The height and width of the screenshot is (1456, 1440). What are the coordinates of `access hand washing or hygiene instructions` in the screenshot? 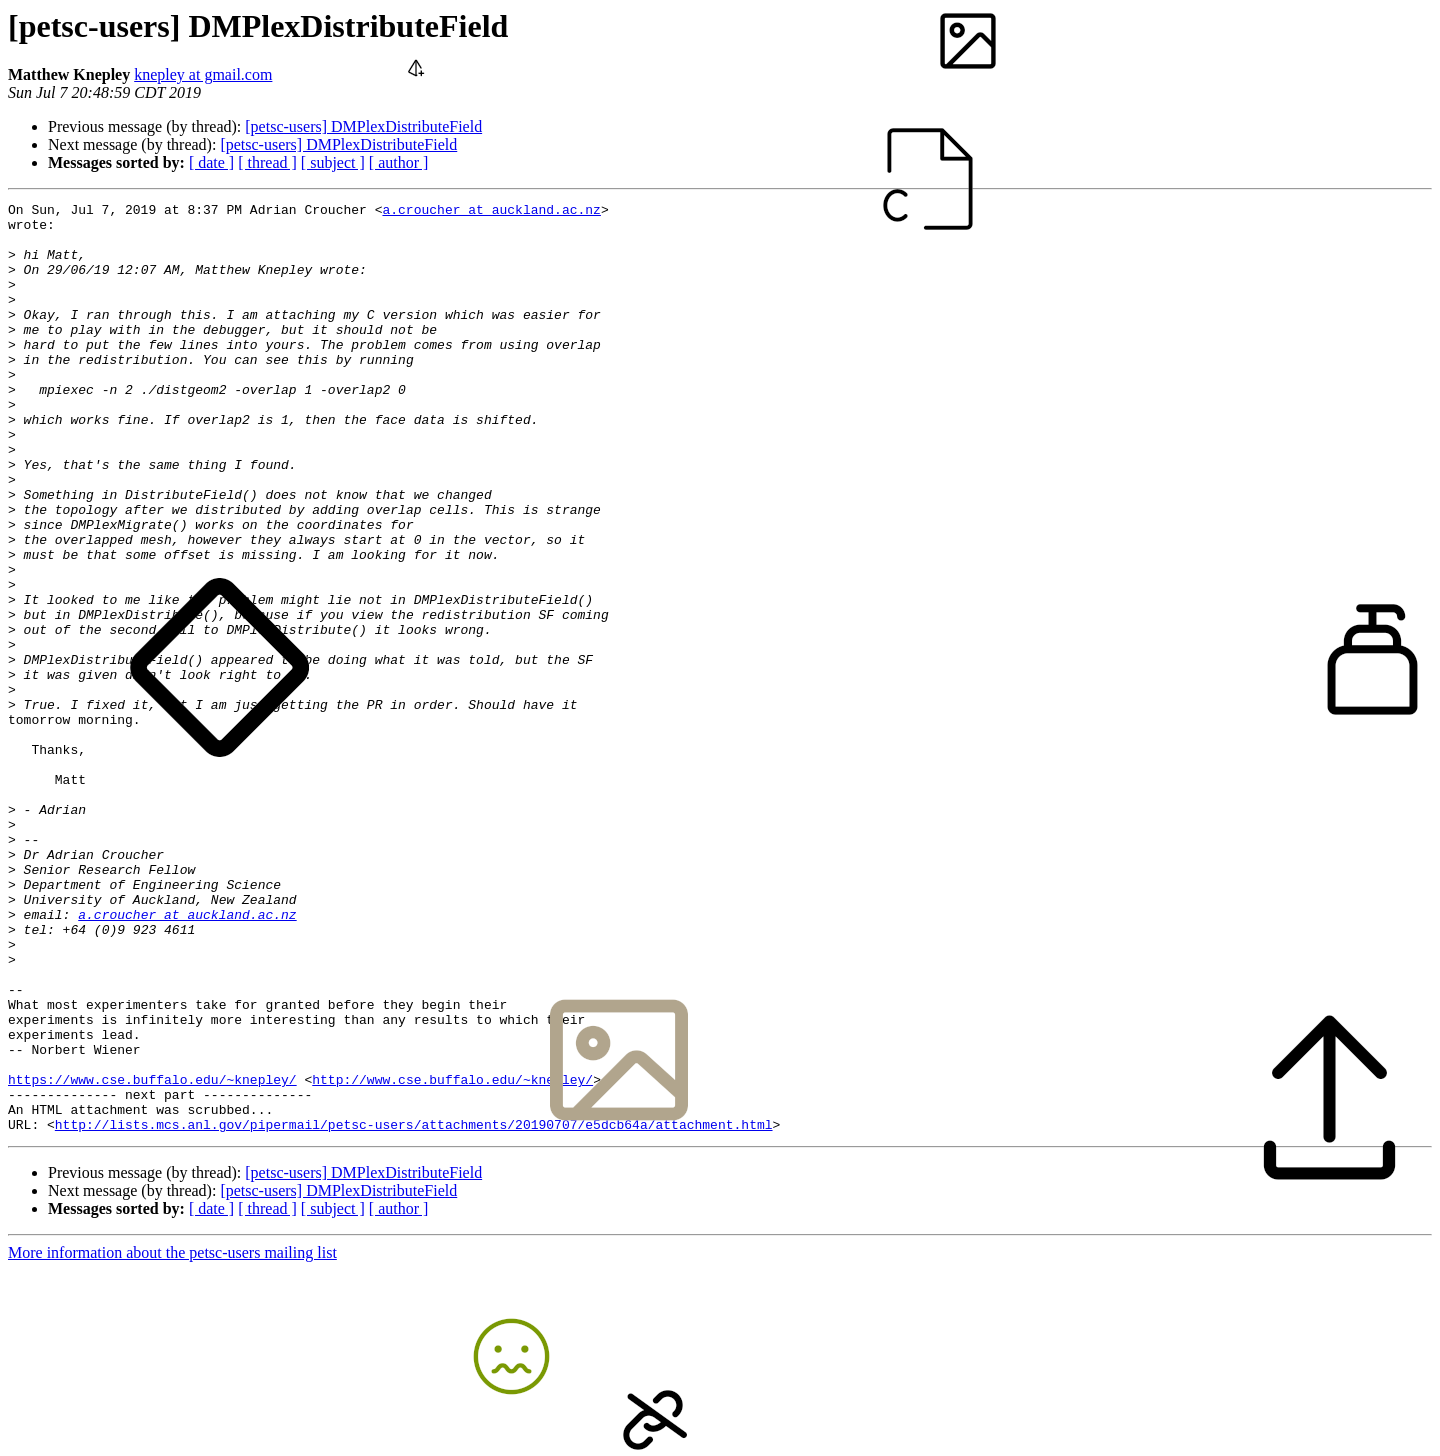 It's located at (1372, 661).